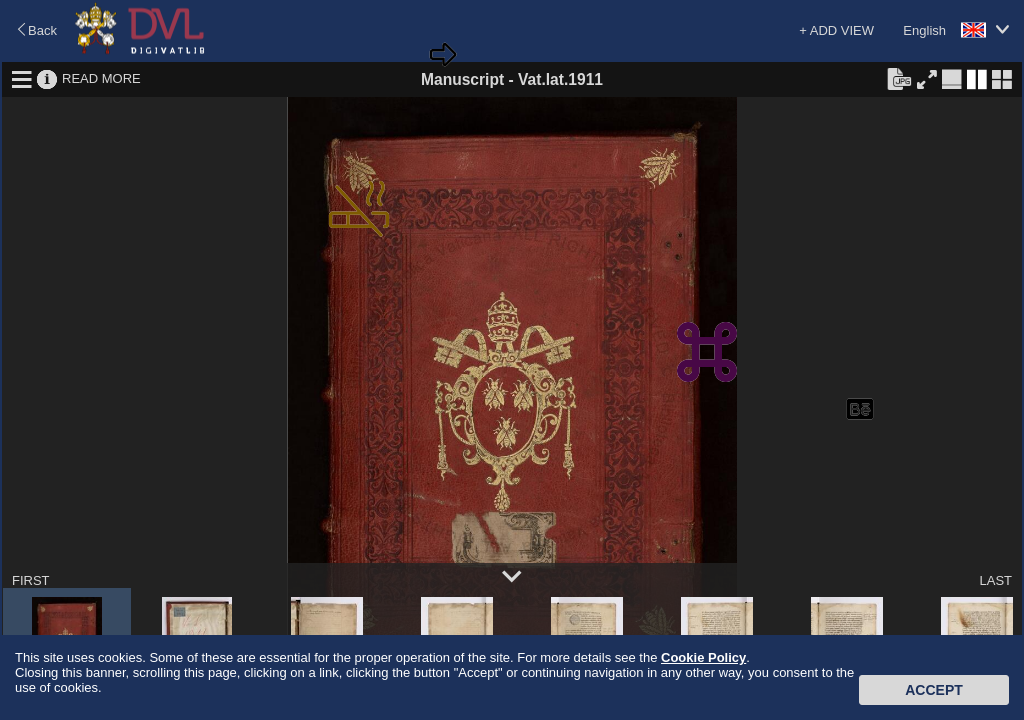  What do you see at coordinates (359, 211) in the screenshot?
I see `no smoking zone indicator` at bounding box center [359, 211].